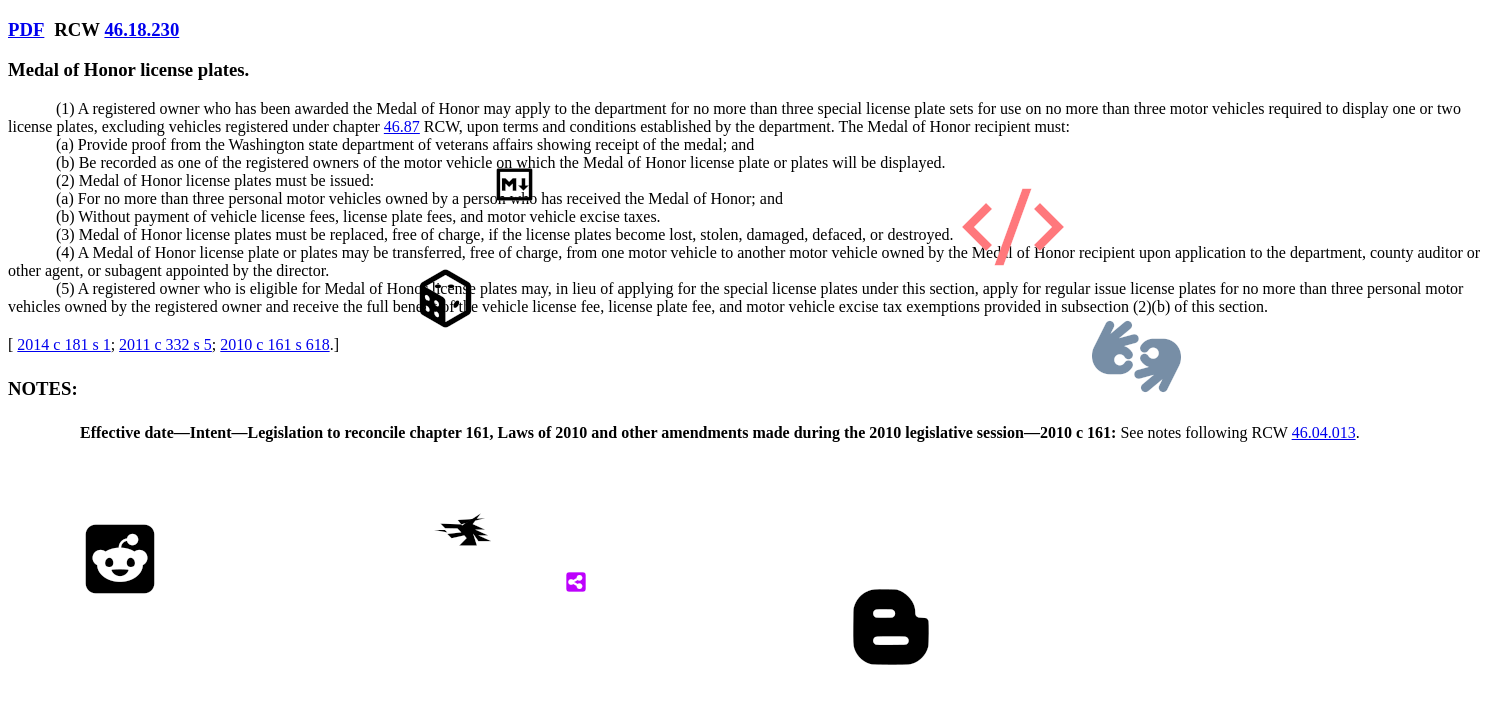 Image resolution: width=1512 pixels, height=720 pixels. I want to click on indicates markdown formatting is available, so click(514, 184).